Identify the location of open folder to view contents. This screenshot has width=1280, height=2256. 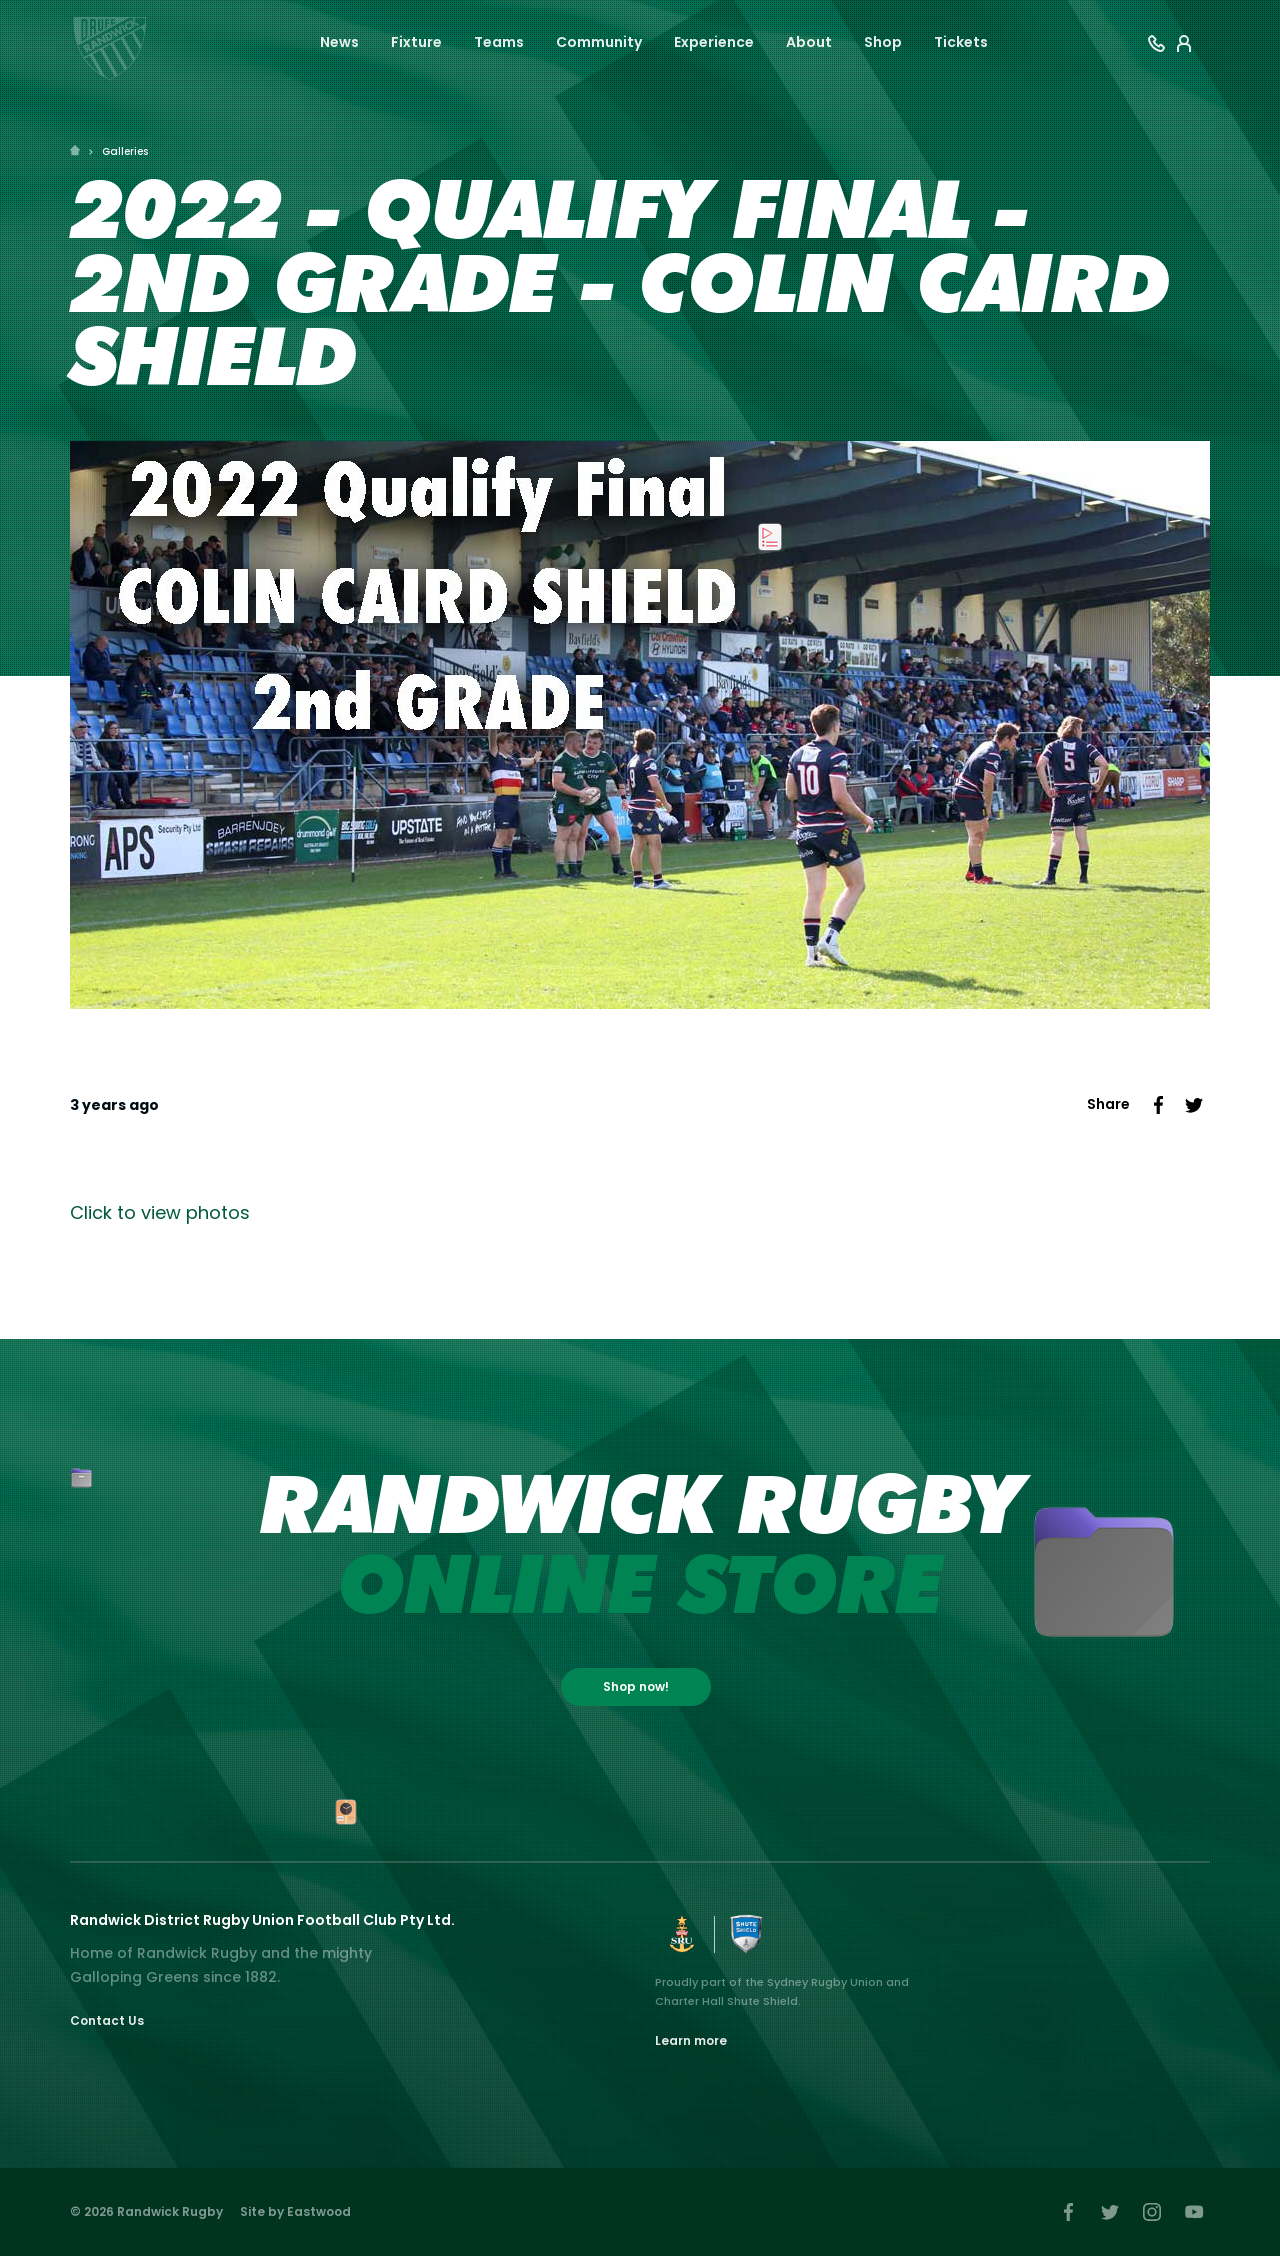
(1104, 1572).